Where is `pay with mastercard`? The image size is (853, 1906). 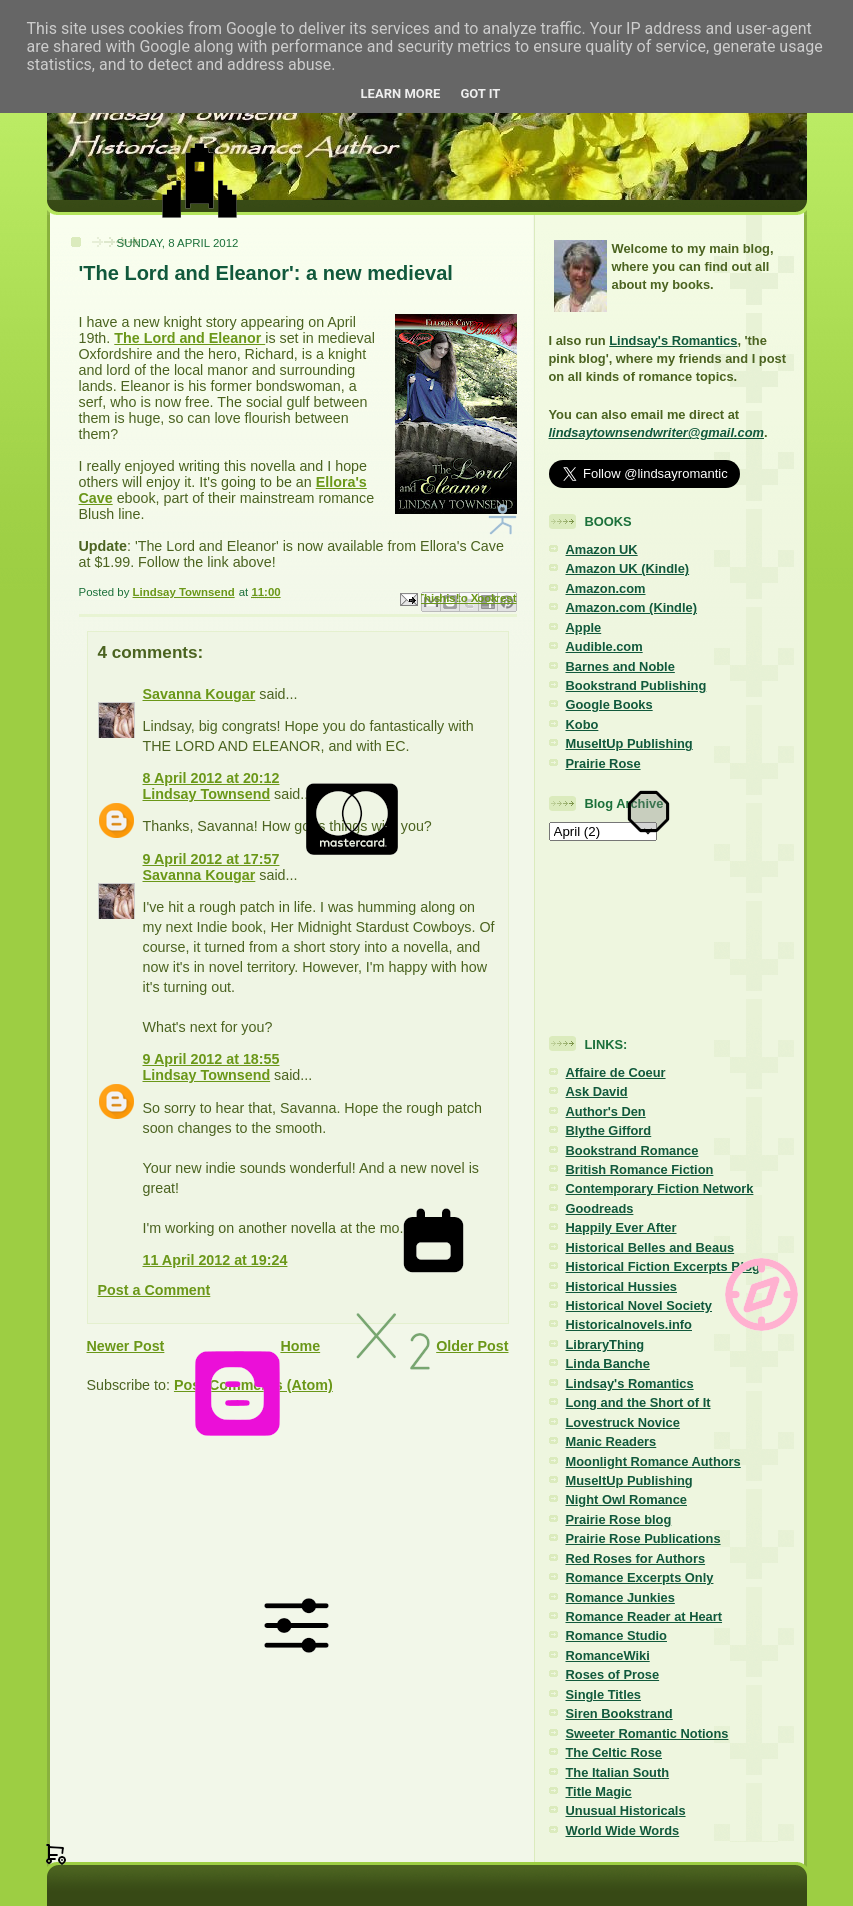
pay with mastercard is located at coordinates (352, 819).